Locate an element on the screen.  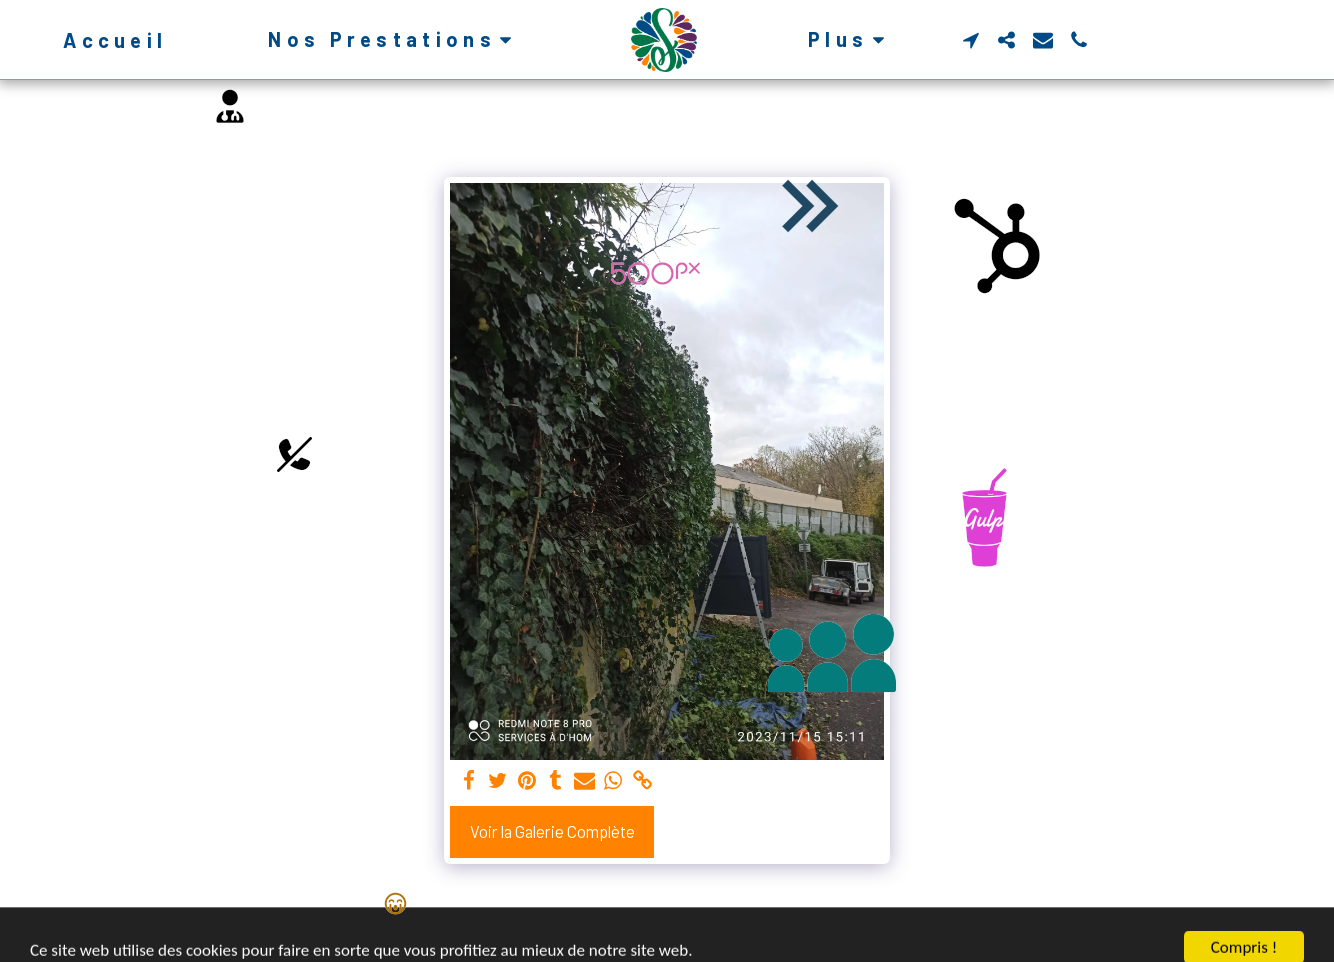
skip forward or advance to next item is located at coordinates (808, 206).